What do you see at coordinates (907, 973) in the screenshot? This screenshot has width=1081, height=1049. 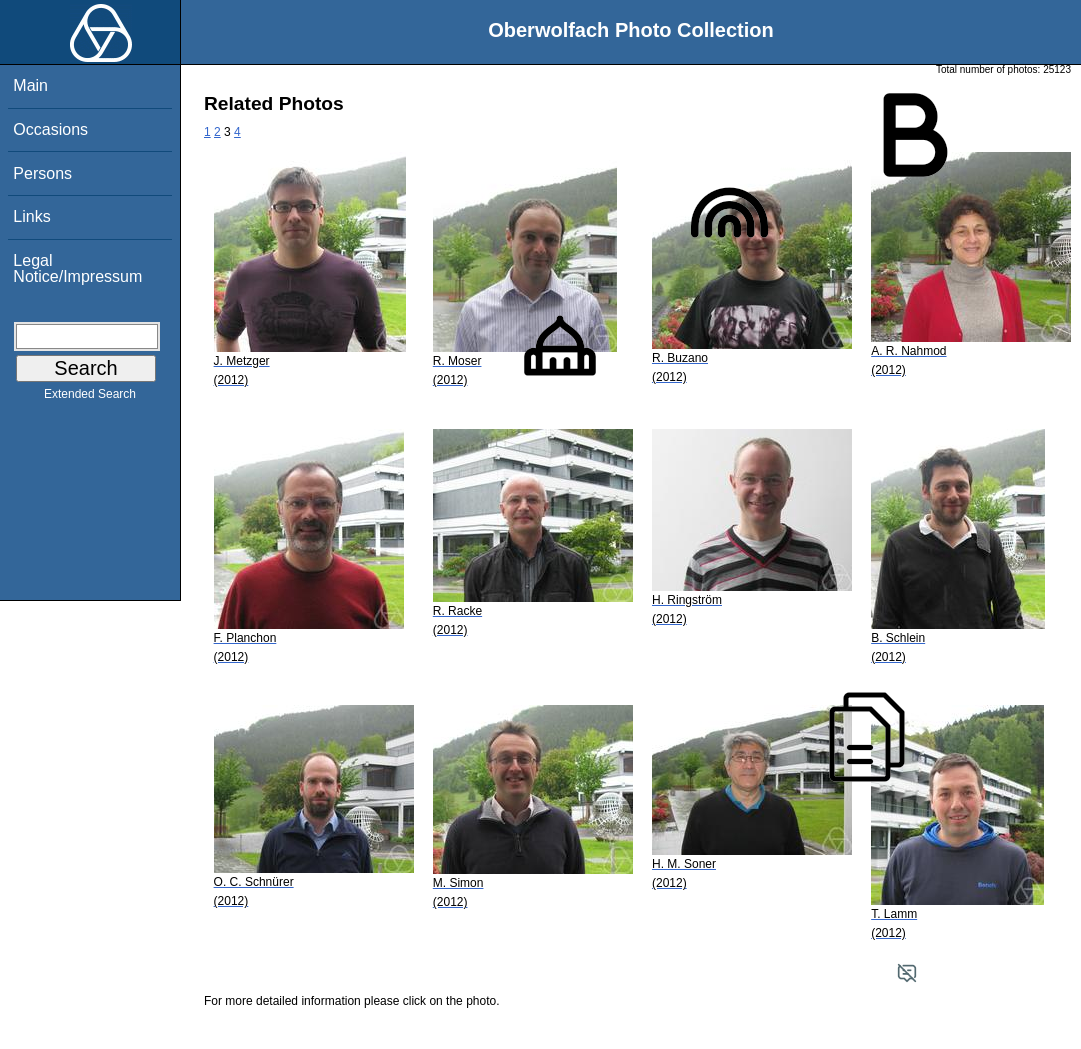 I see `messaging is disabled or unavailable` at bounding box center [907, 973].